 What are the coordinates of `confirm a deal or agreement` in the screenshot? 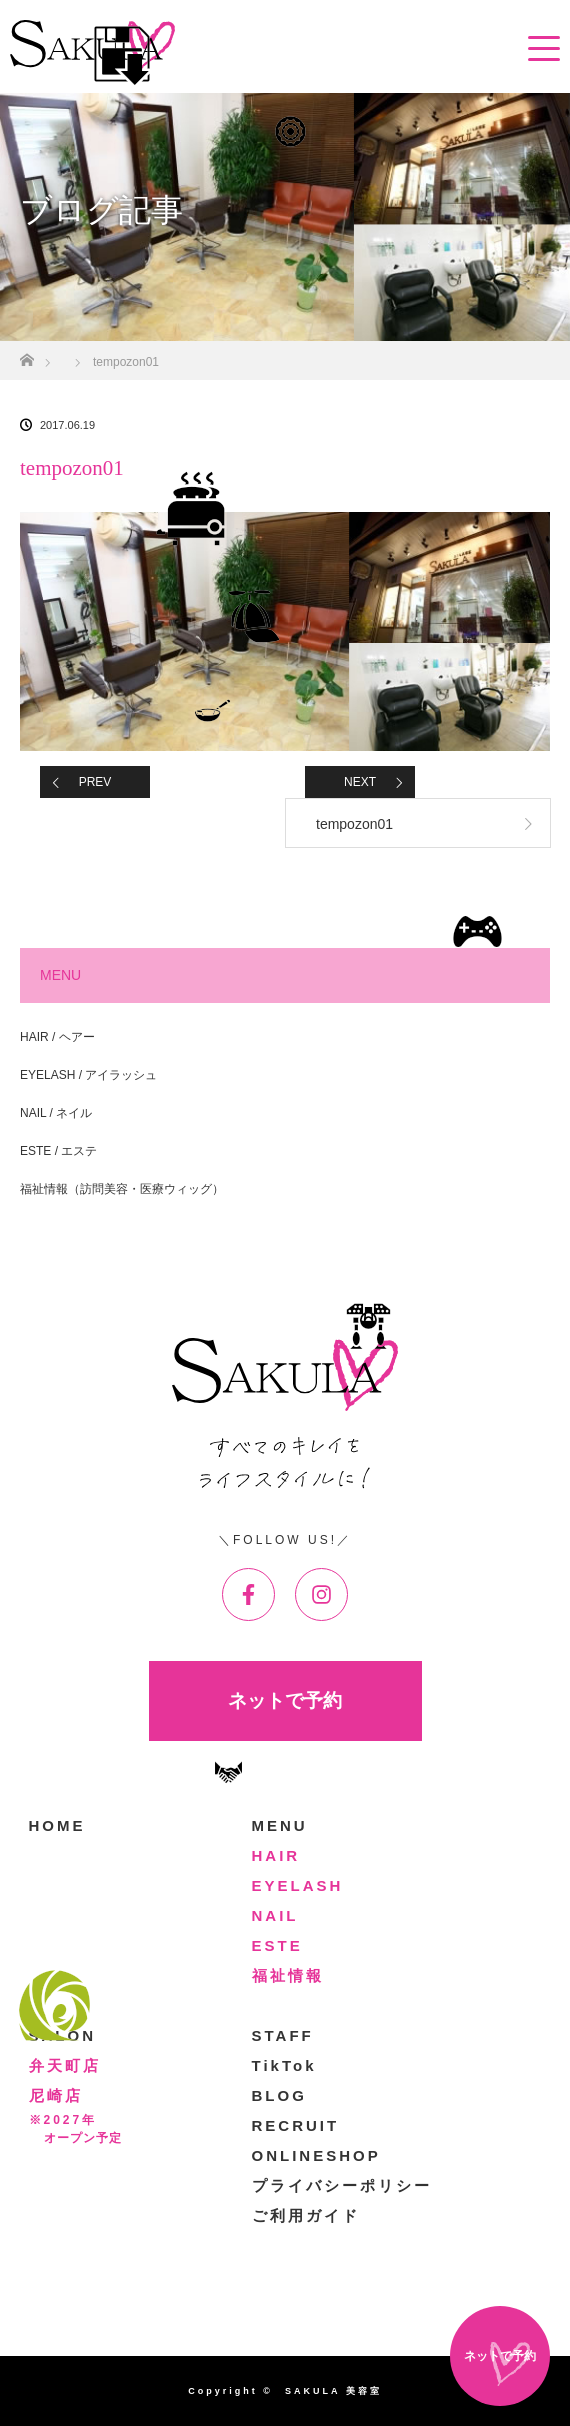 It's located at (228, 1772).